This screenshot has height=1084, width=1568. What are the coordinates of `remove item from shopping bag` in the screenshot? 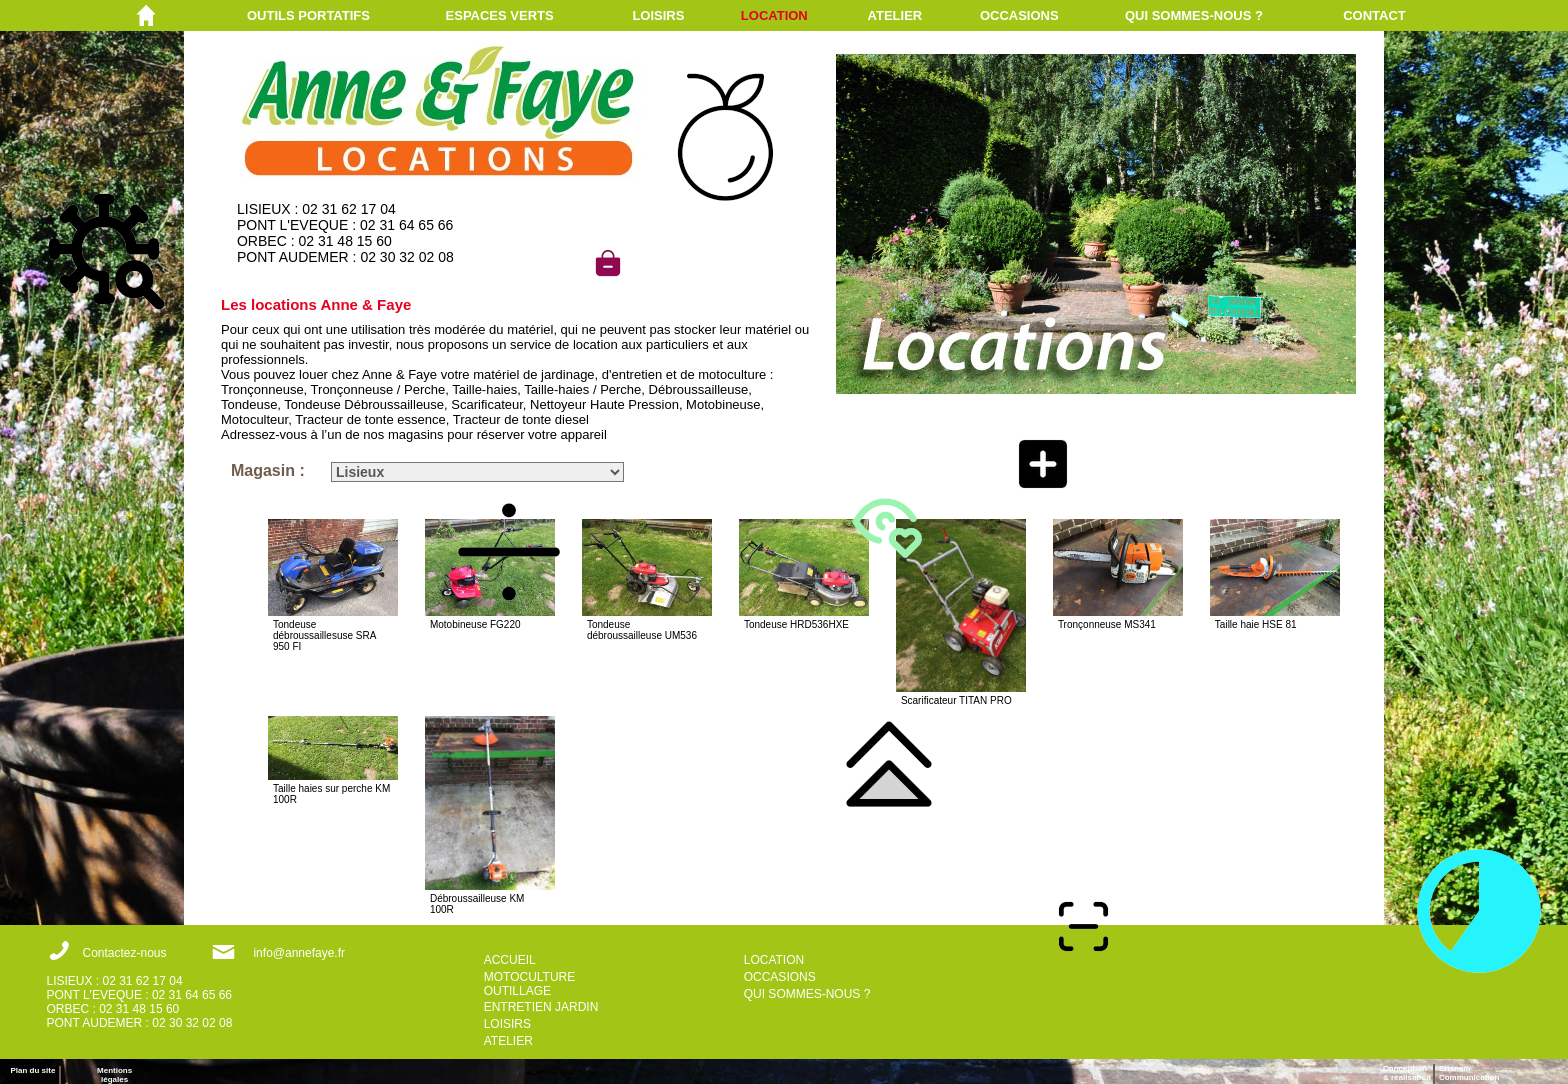 It's located at (608, 263).